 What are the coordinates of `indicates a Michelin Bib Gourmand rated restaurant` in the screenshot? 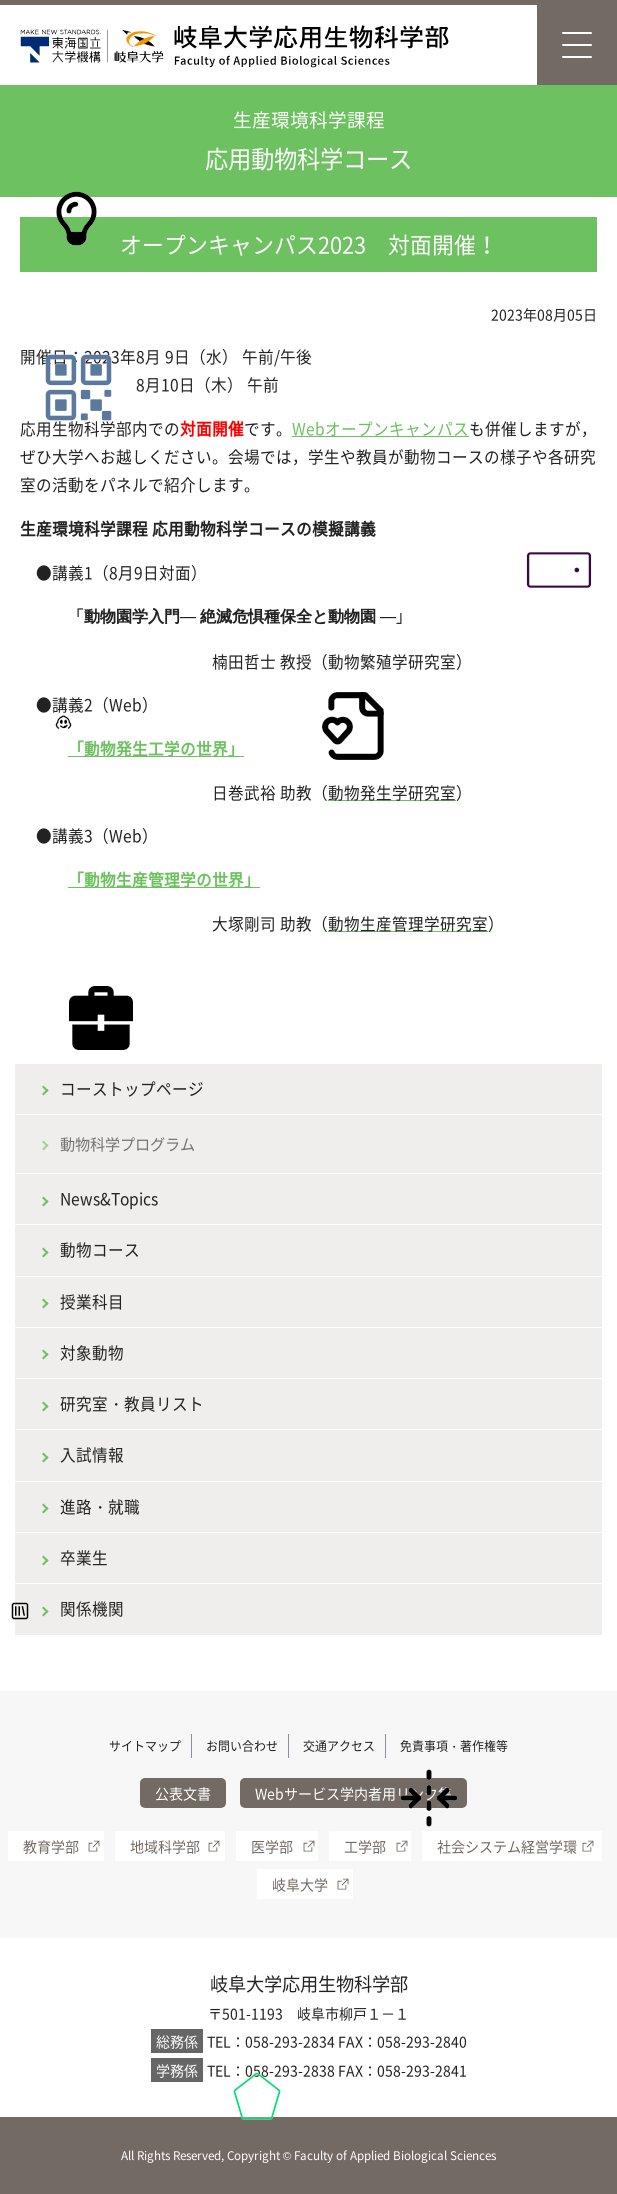 It's located at (63, 722).